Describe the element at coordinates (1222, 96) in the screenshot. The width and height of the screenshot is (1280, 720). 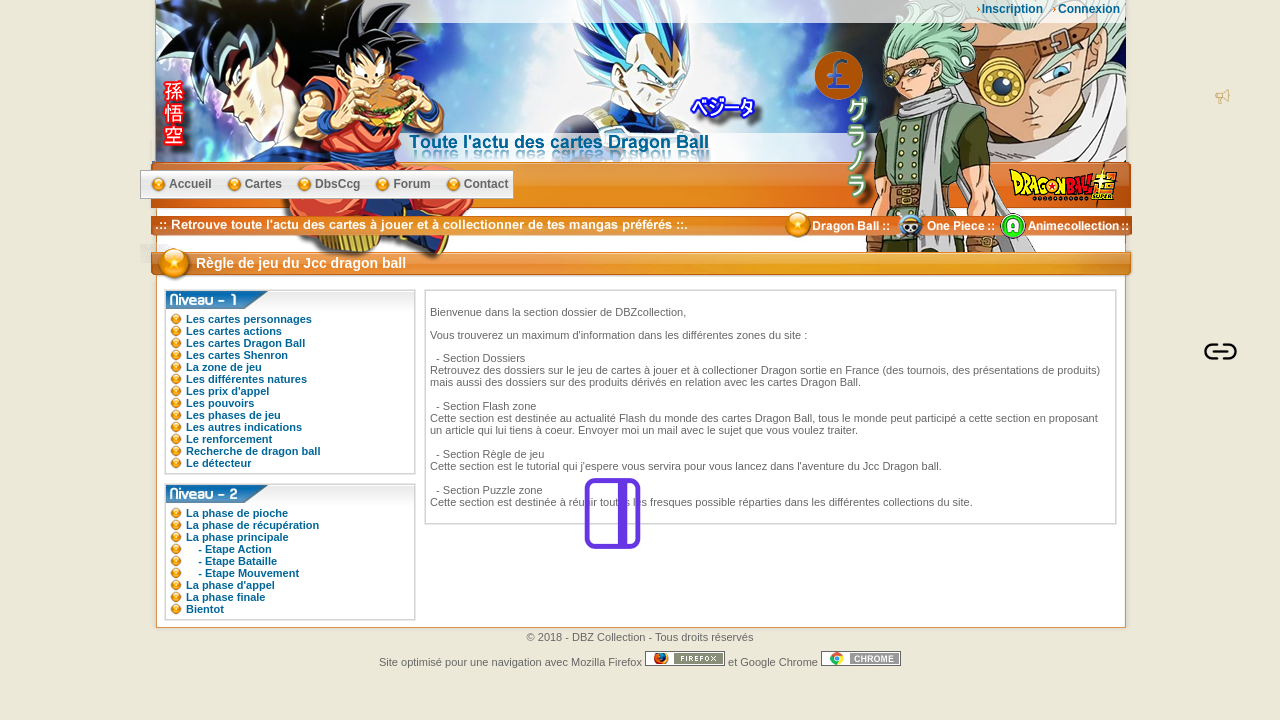
I see `make an announcement or broadcast` at that location.